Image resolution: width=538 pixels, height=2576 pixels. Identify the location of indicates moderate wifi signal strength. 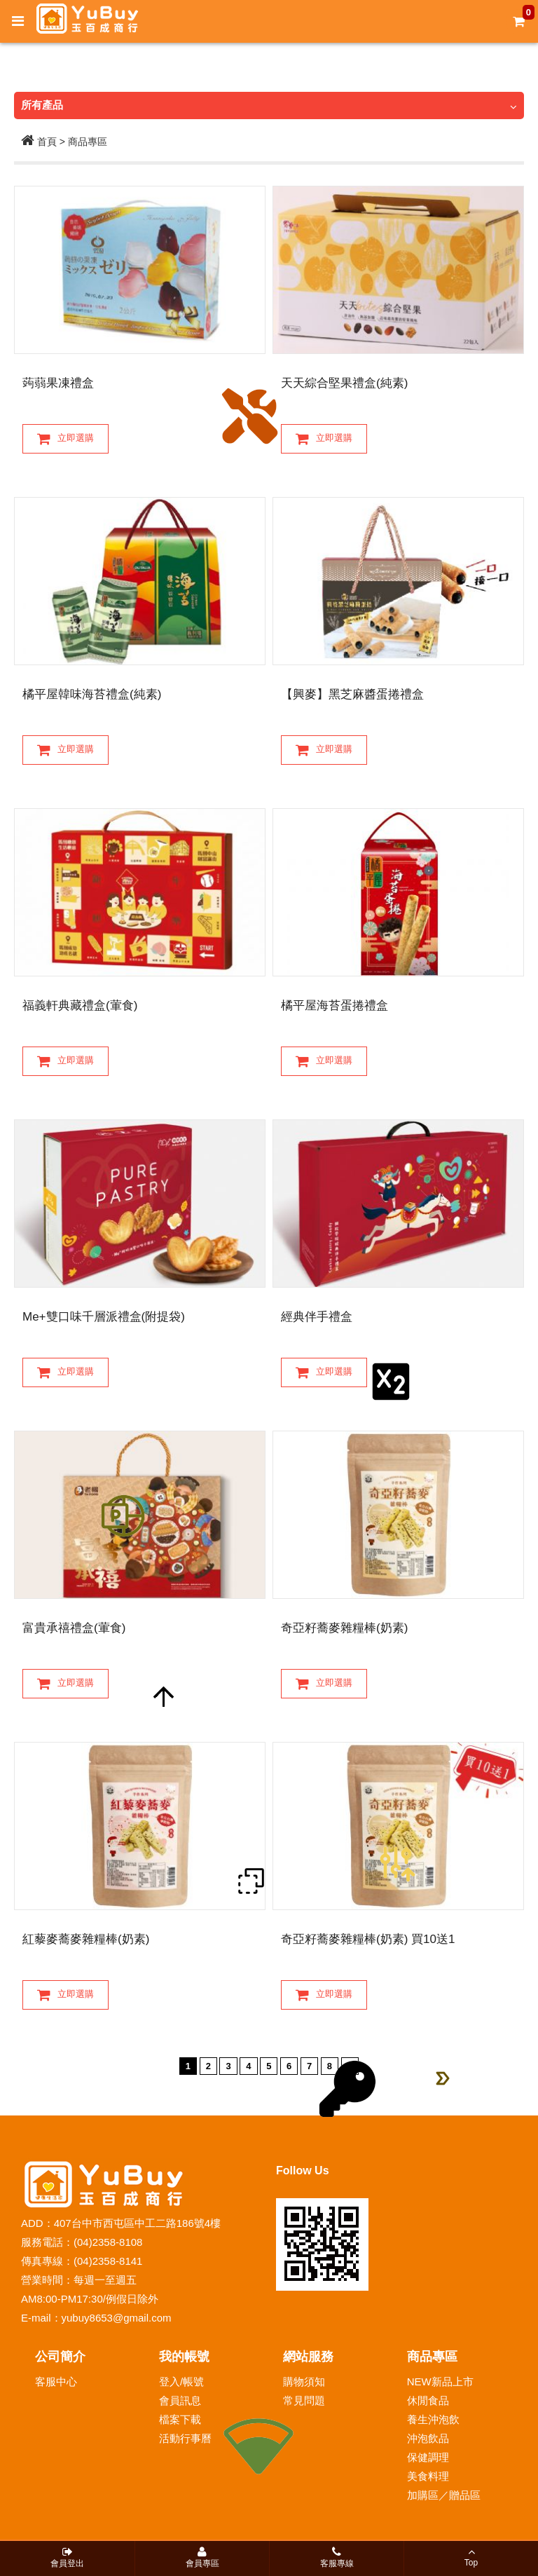
(258, 2446).